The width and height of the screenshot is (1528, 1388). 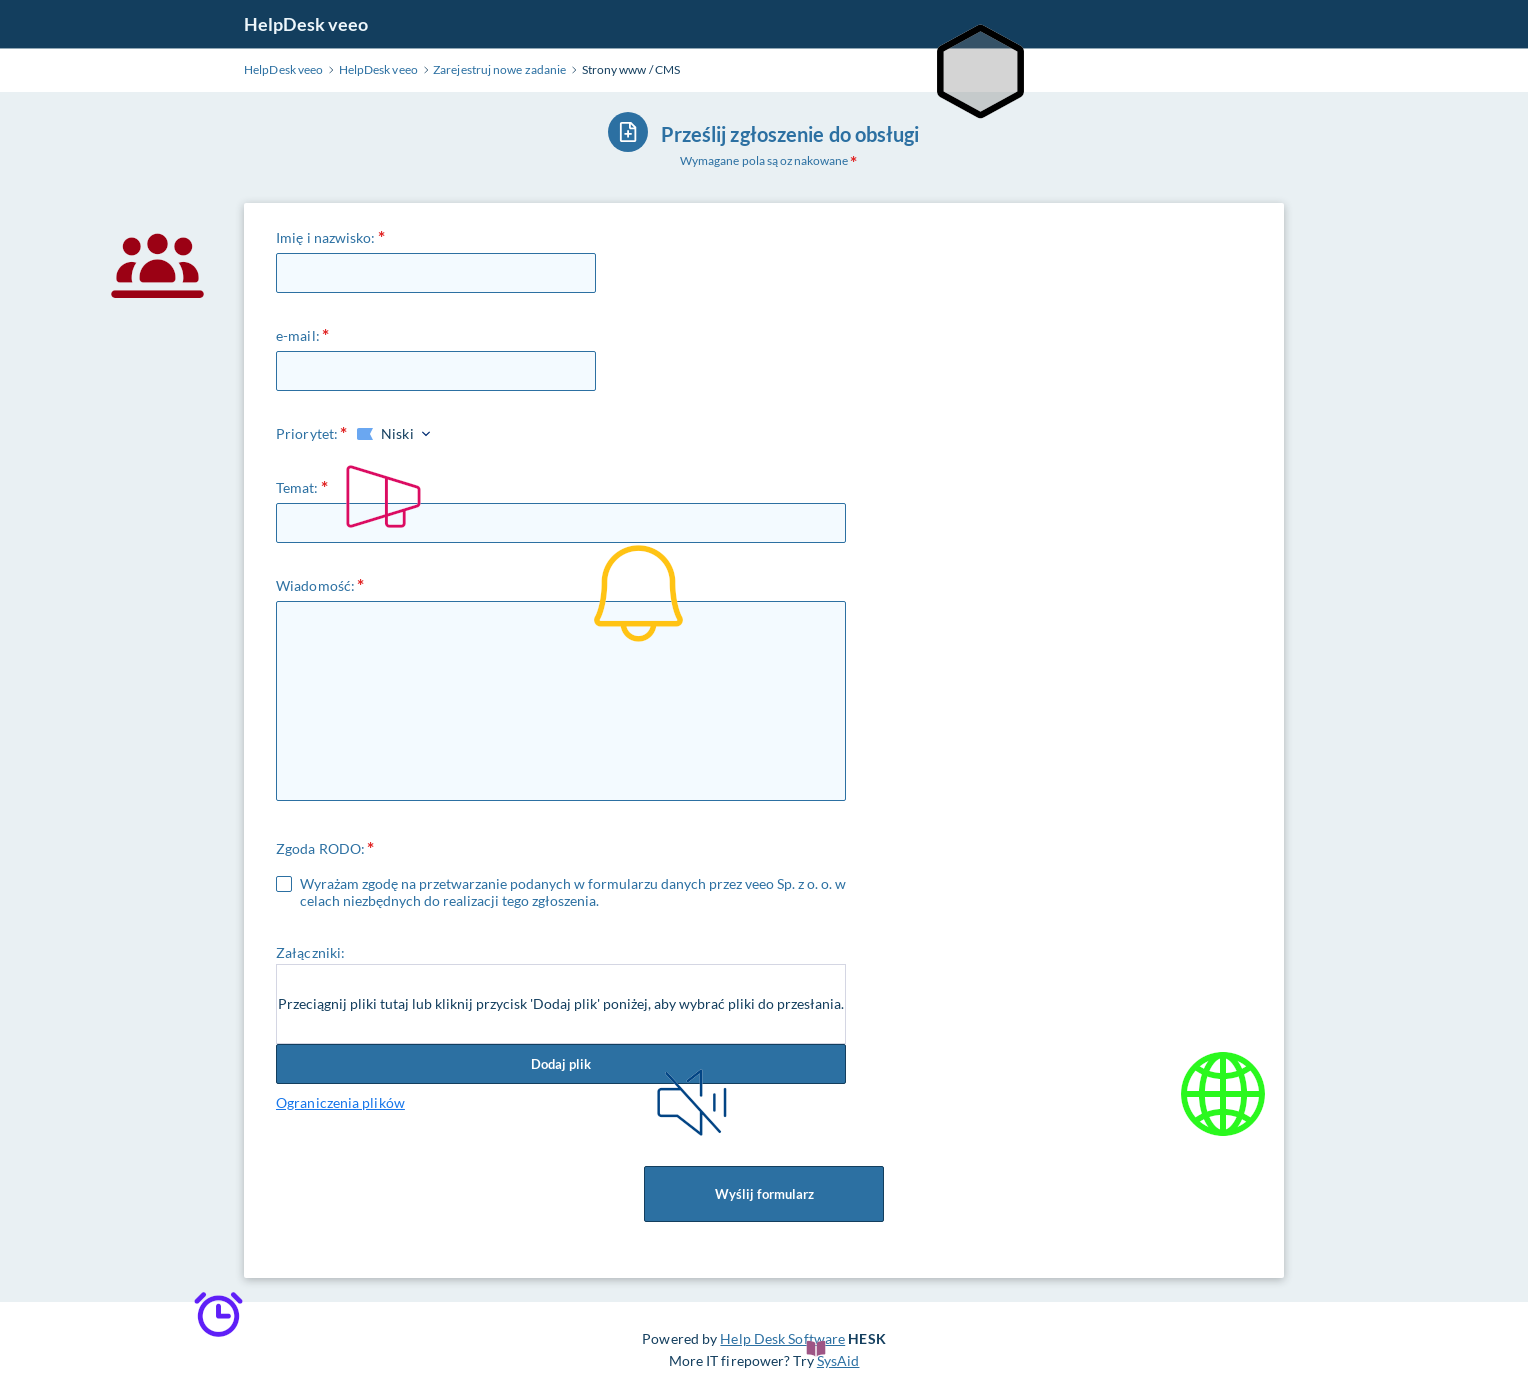 I want to click on open reading or library section, so click(x=816, y=1349).